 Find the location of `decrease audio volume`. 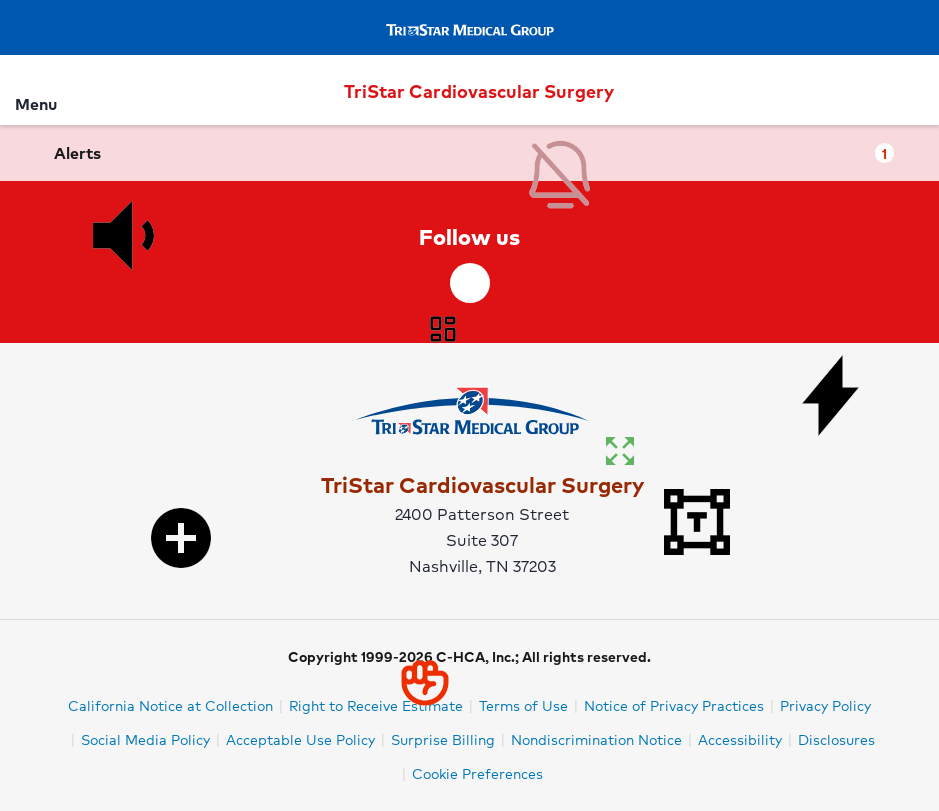

decrease audio volume is located at coordinates (123, 235).